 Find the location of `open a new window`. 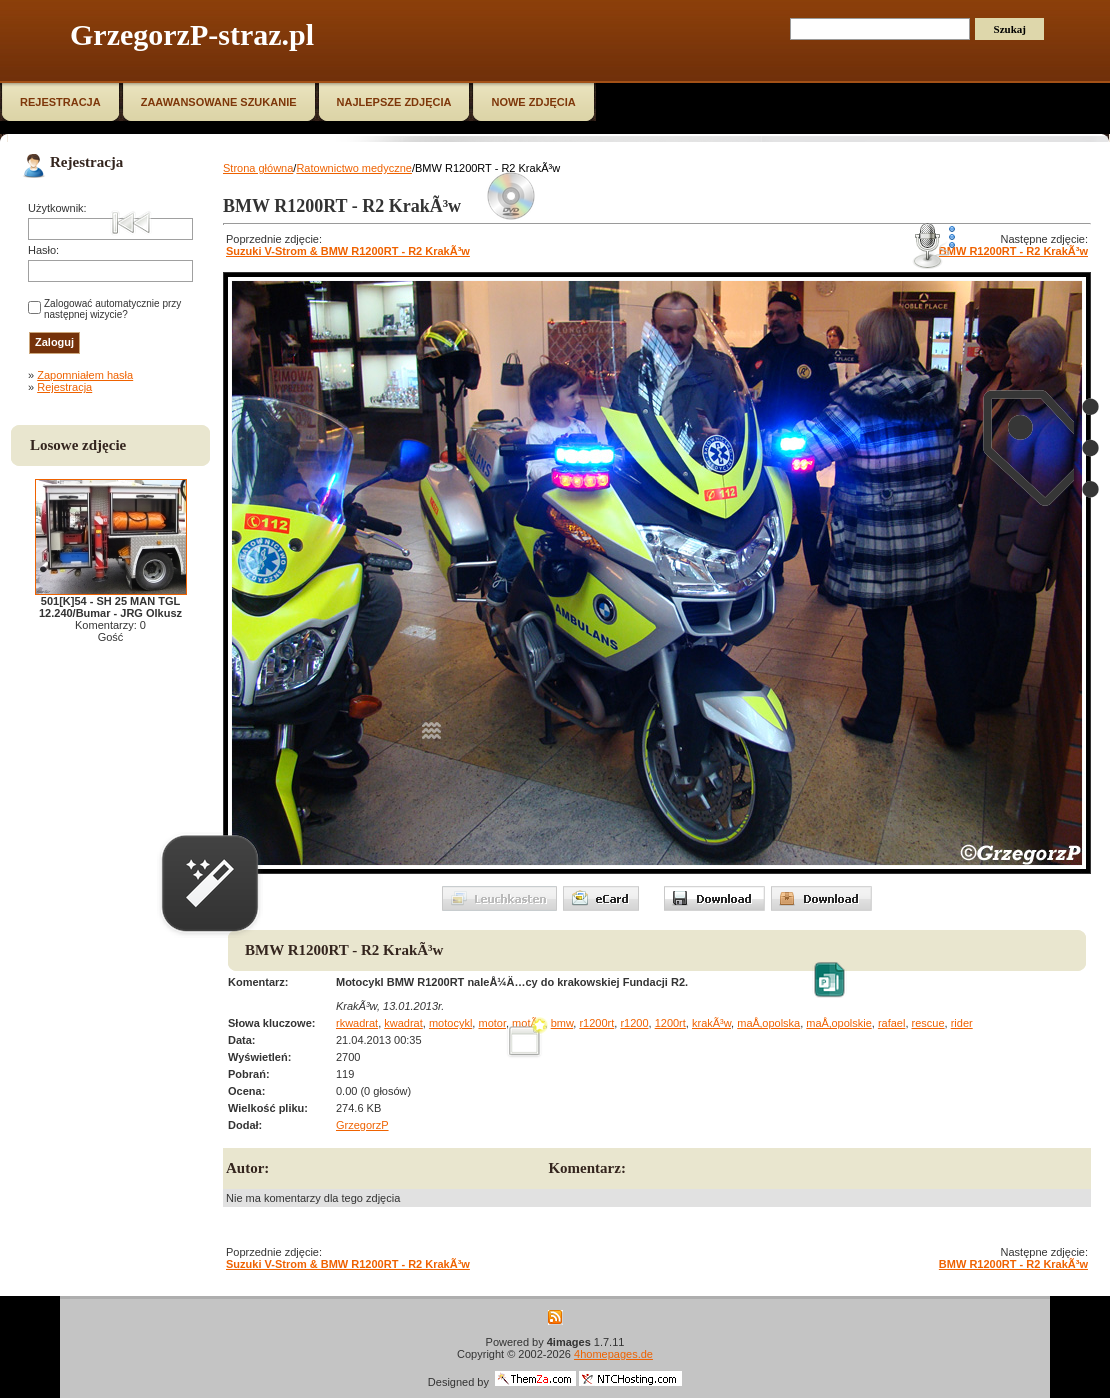

open a new window is located at coordinates (527, 1038).